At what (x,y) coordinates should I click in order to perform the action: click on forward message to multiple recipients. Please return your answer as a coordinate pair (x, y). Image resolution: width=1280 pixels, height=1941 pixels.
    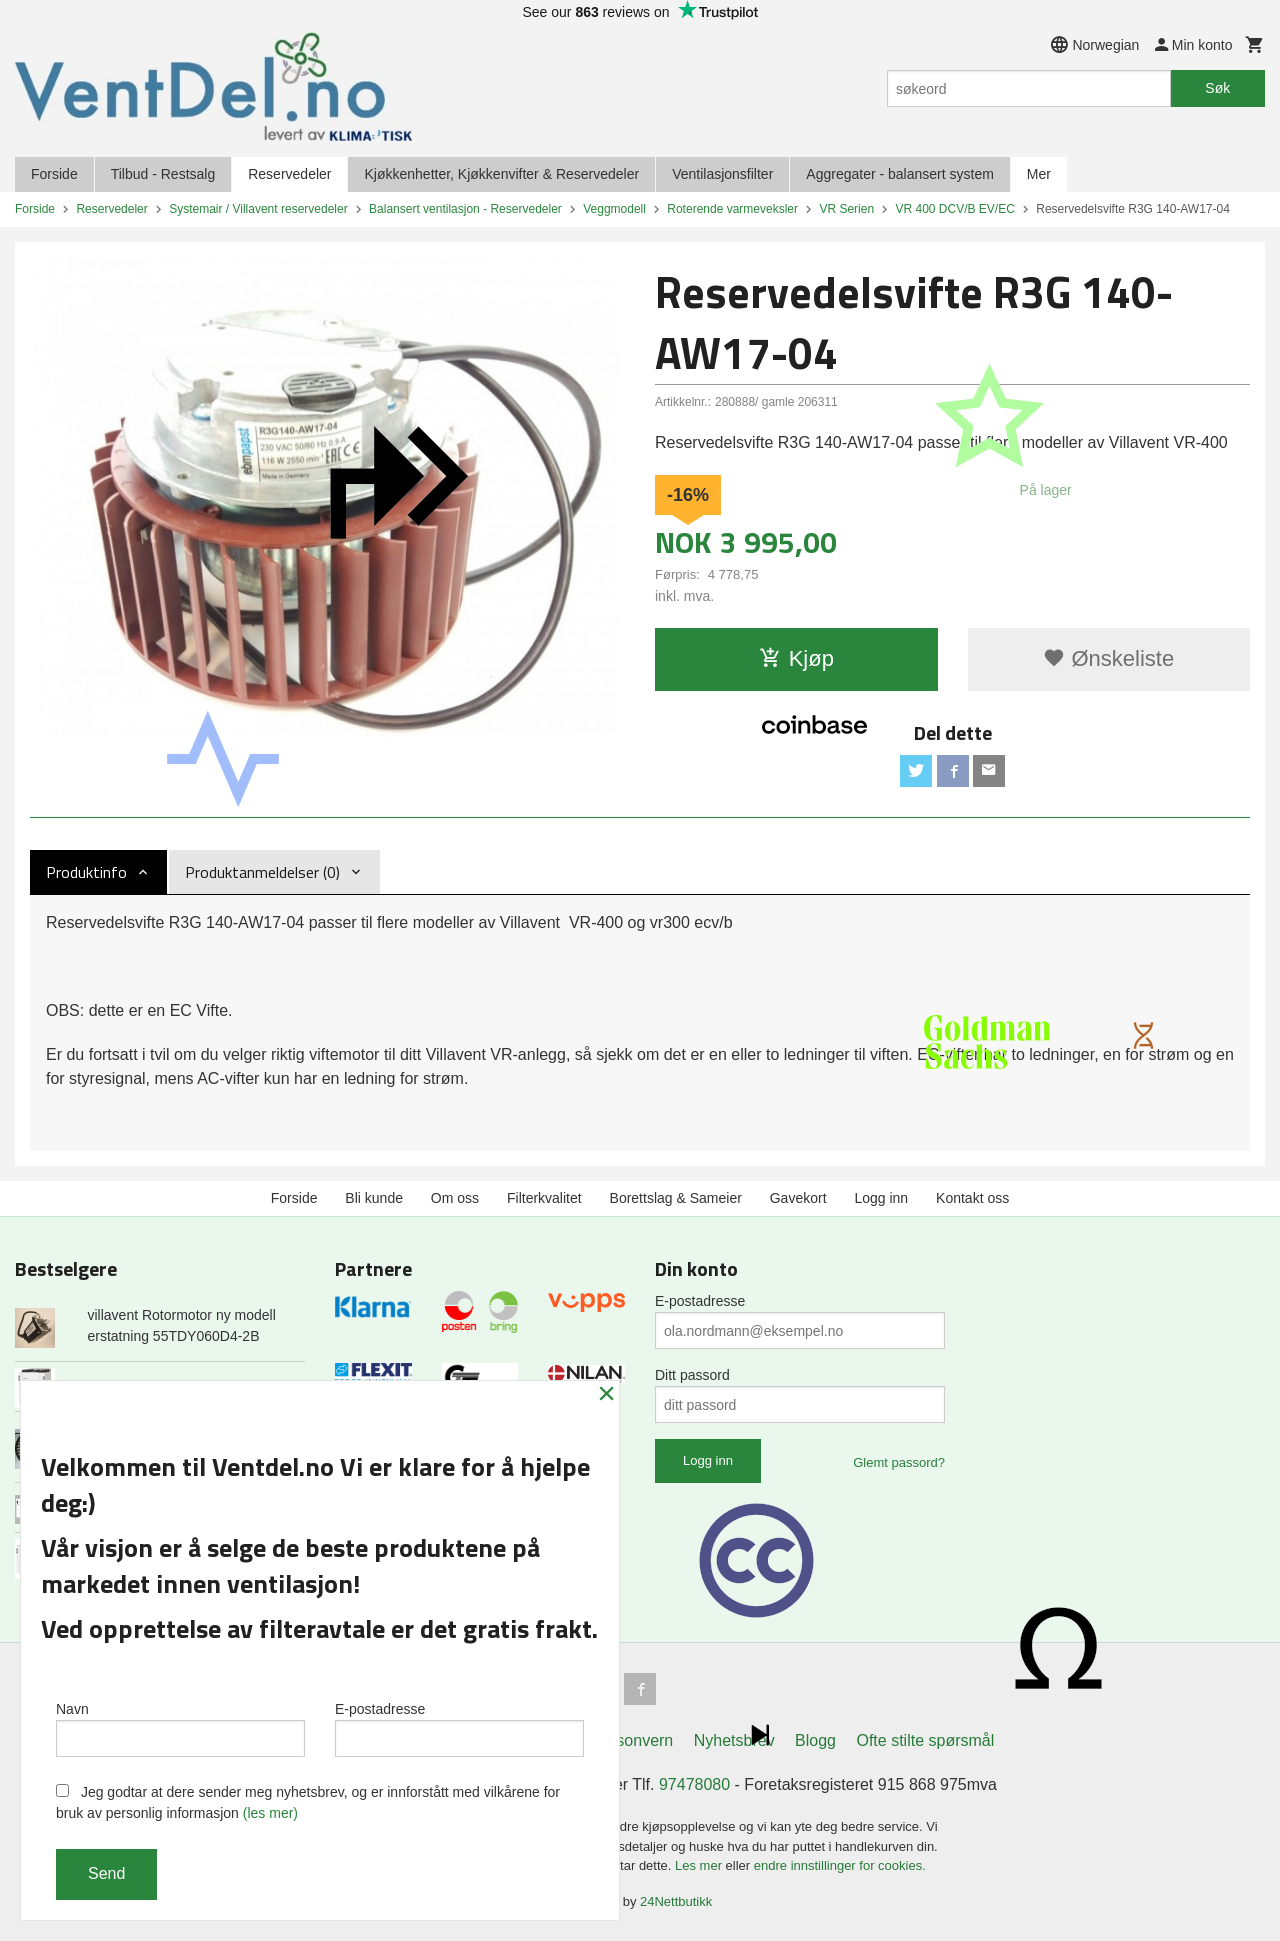
    Looking at the image, I should click on (393, 484).